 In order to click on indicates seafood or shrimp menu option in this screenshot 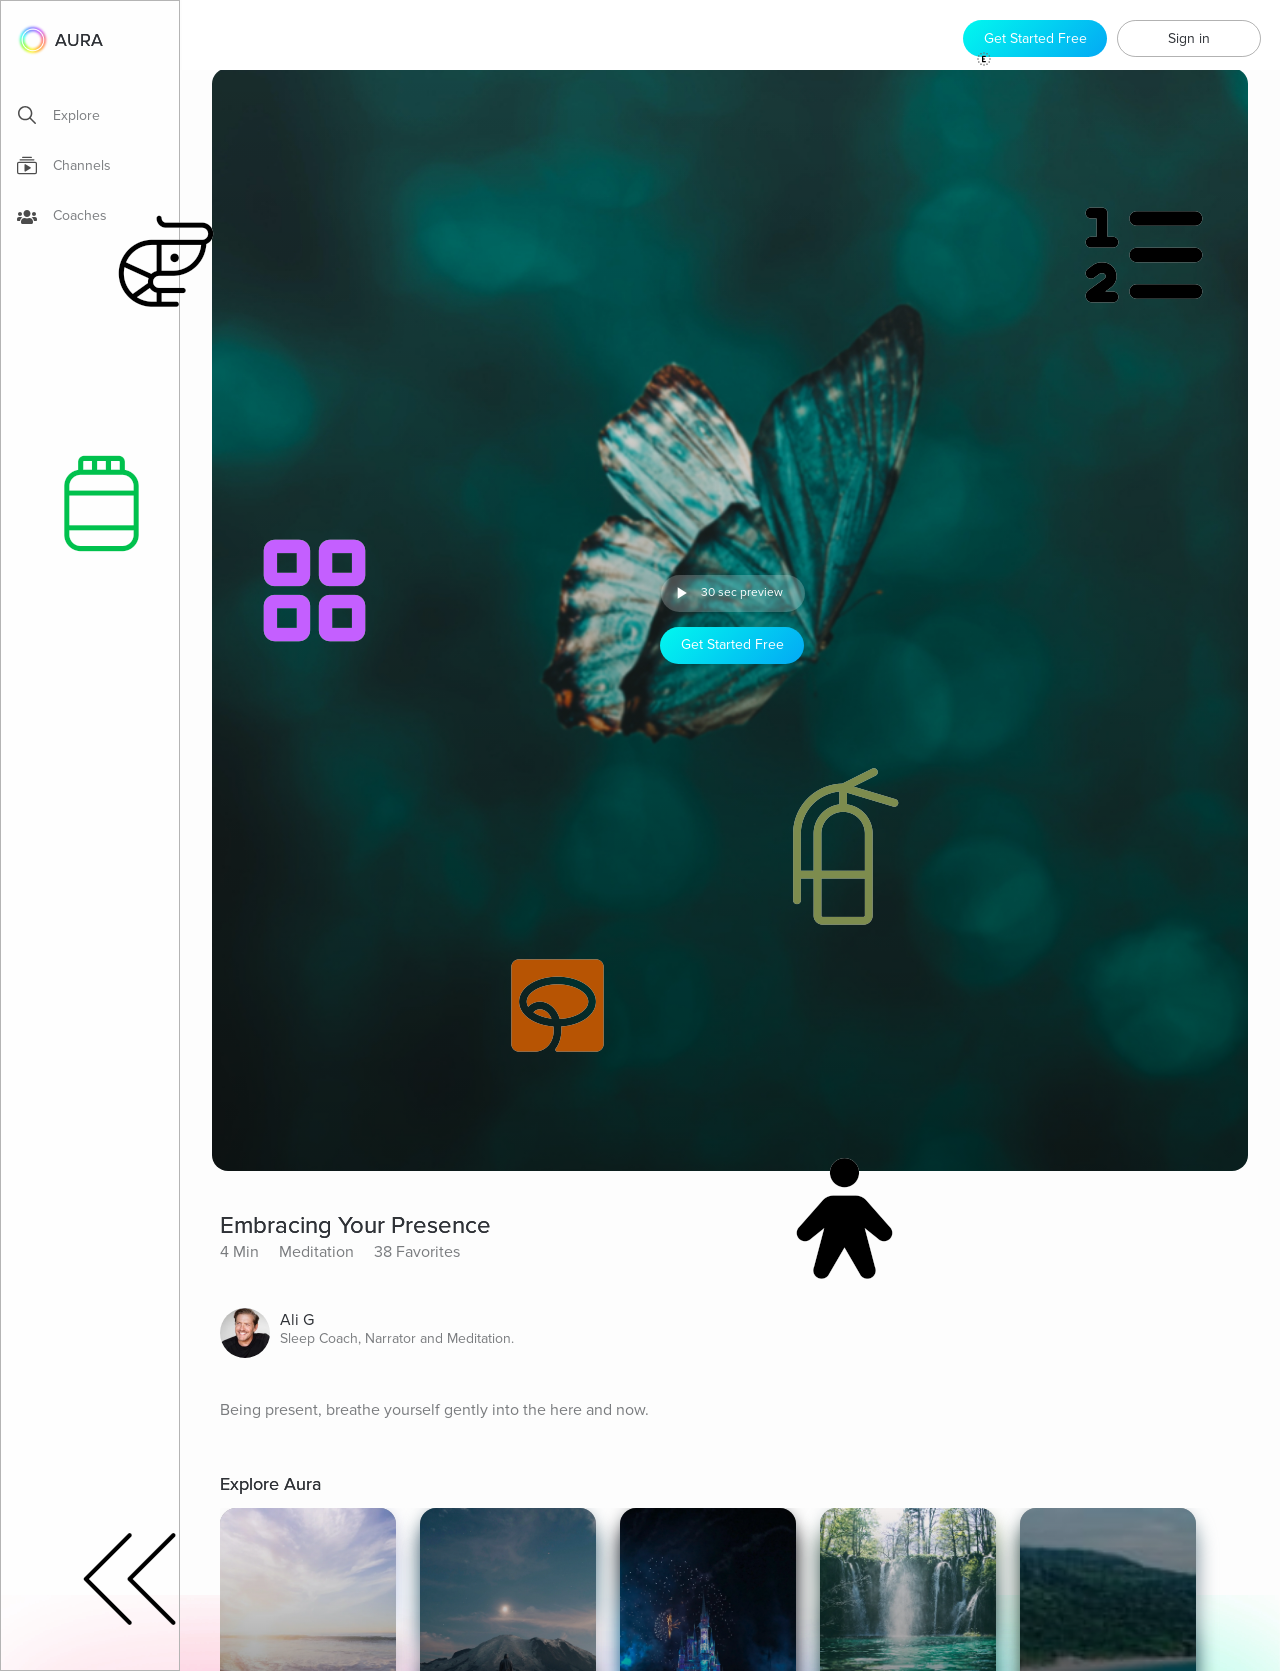, I will do `click(166, 263)`.